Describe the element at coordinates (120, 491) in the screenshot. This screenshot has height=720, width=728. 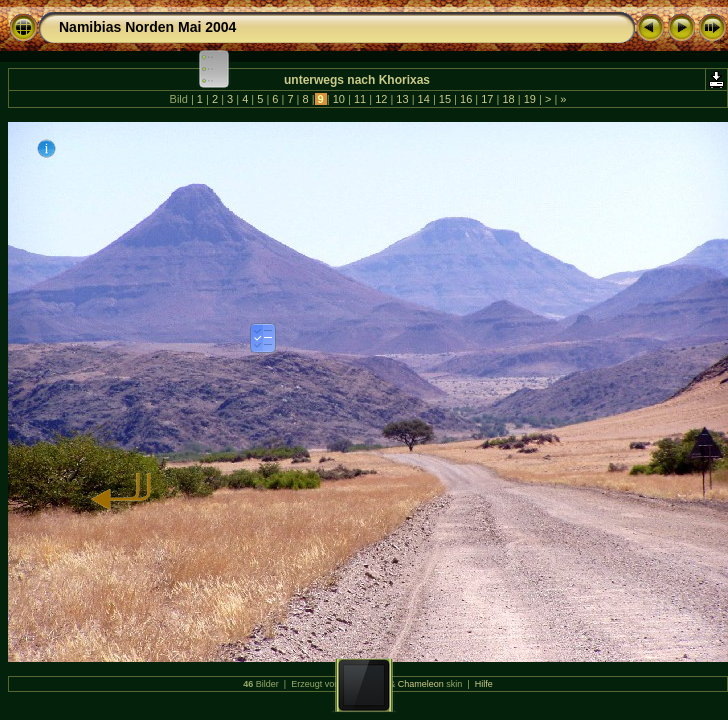
I see `reply to all recipients of an email` at that location.